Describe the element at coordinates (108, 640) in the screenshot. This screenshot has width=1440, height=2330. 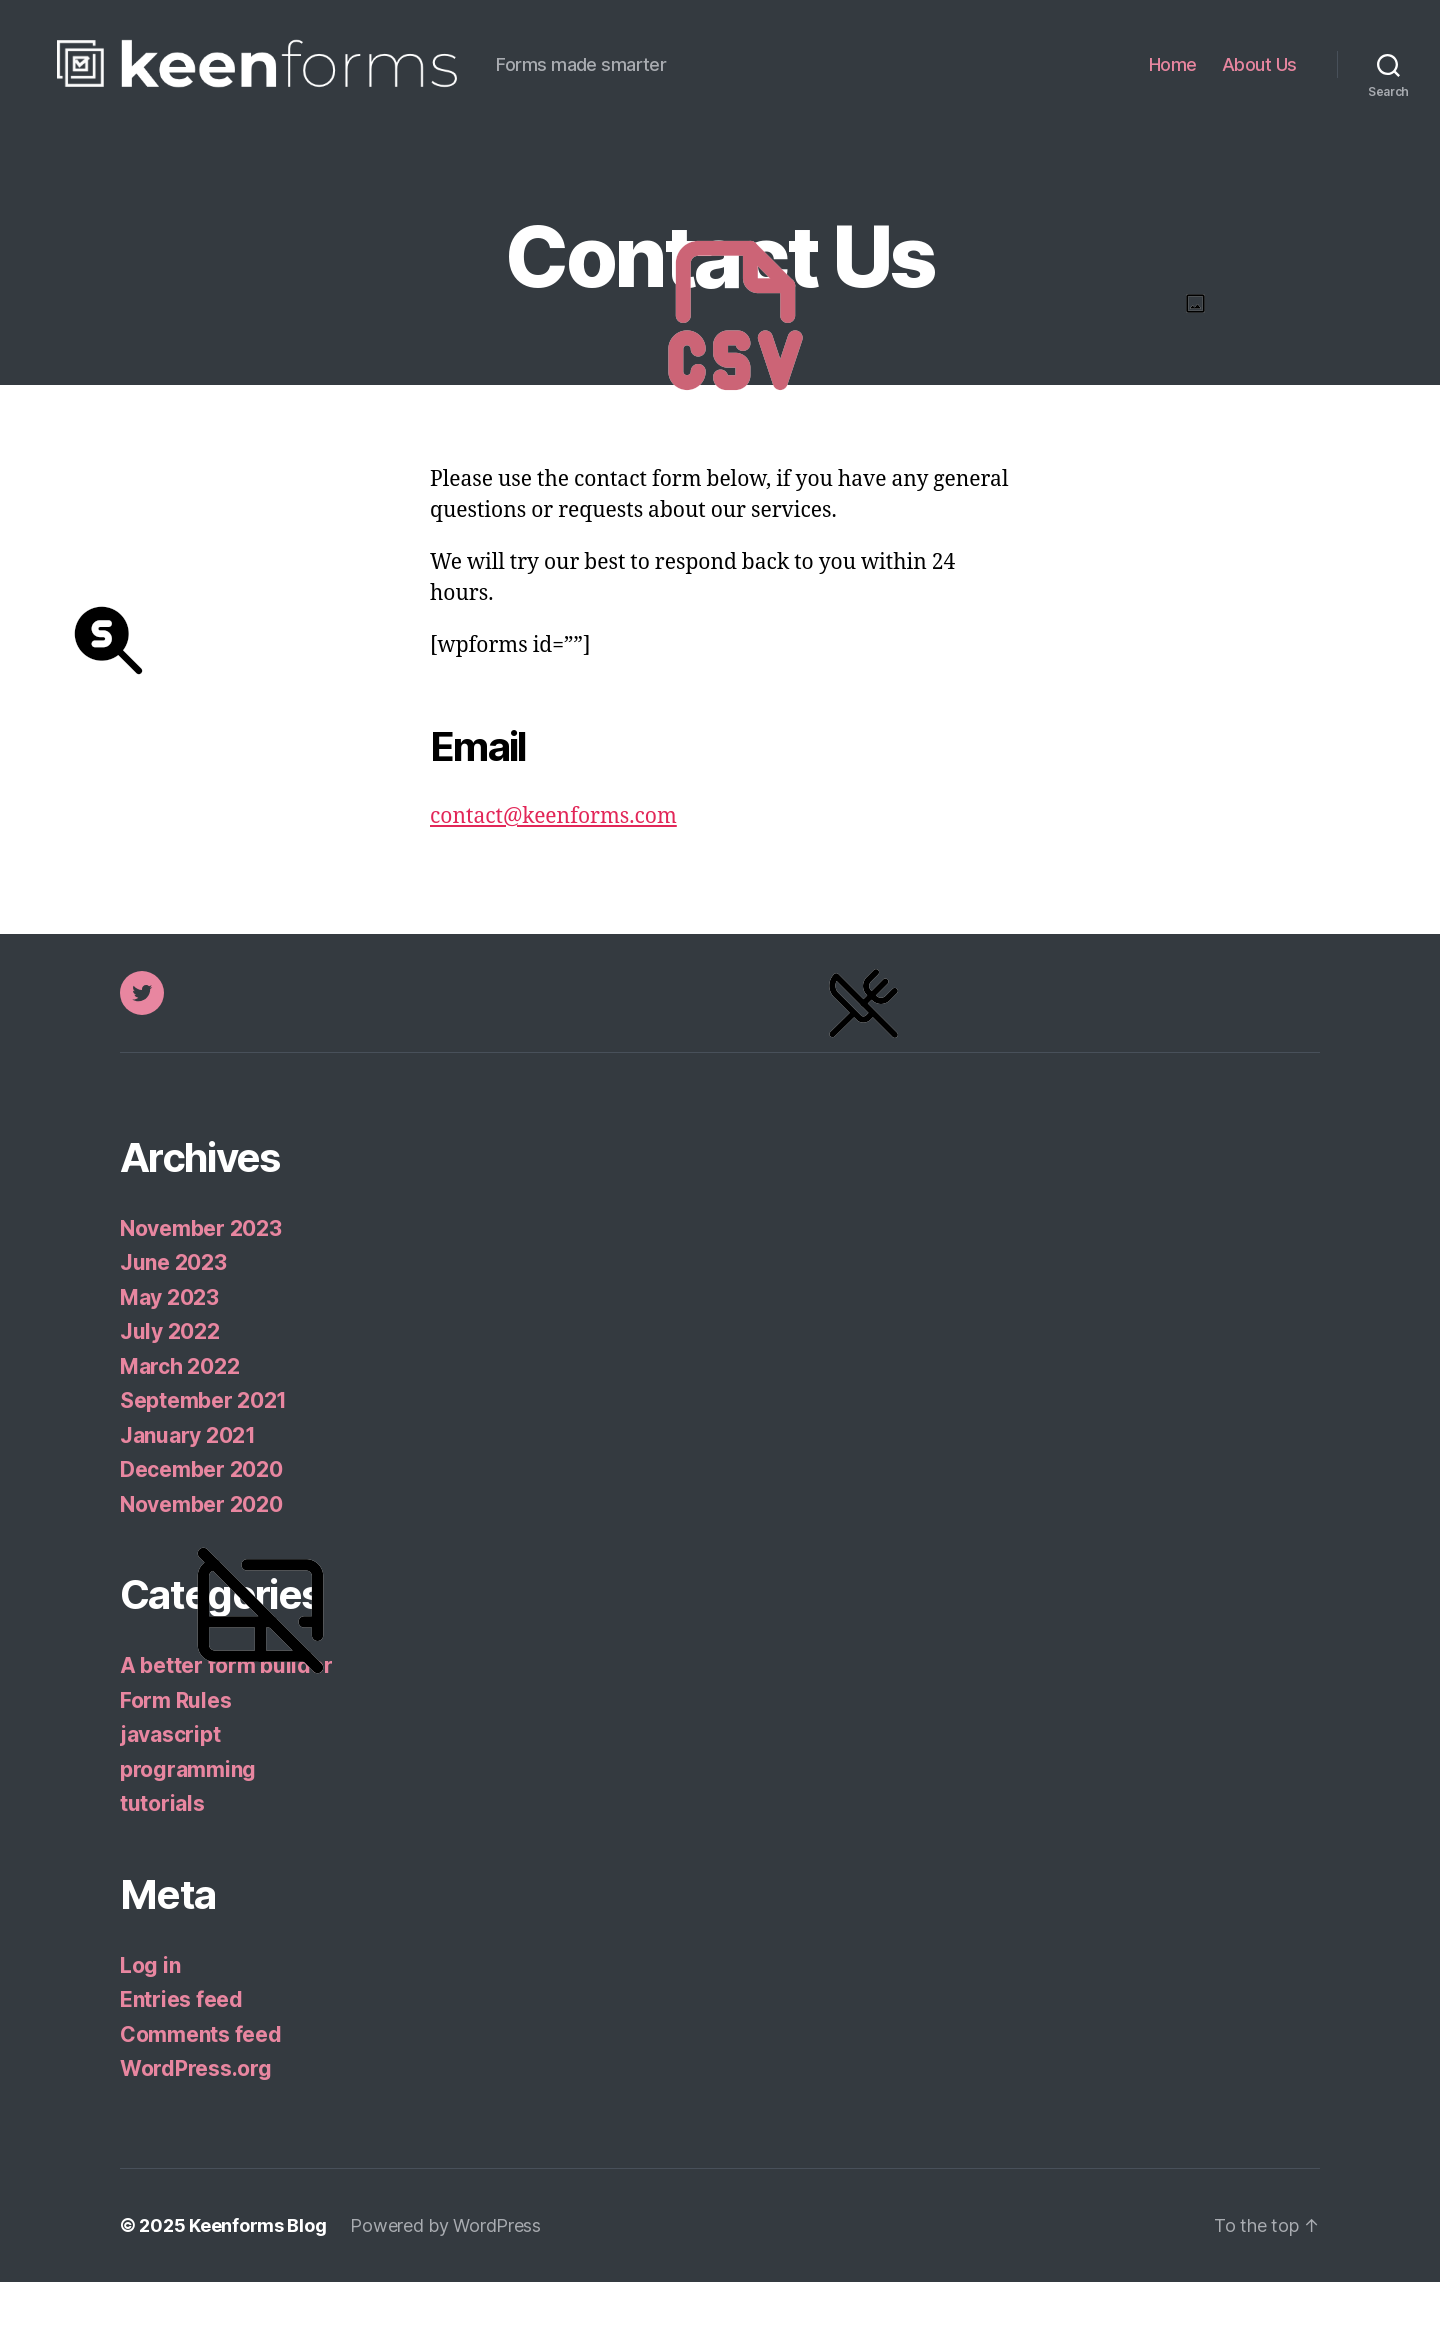
I see `search for pricing or financial information` at that location.